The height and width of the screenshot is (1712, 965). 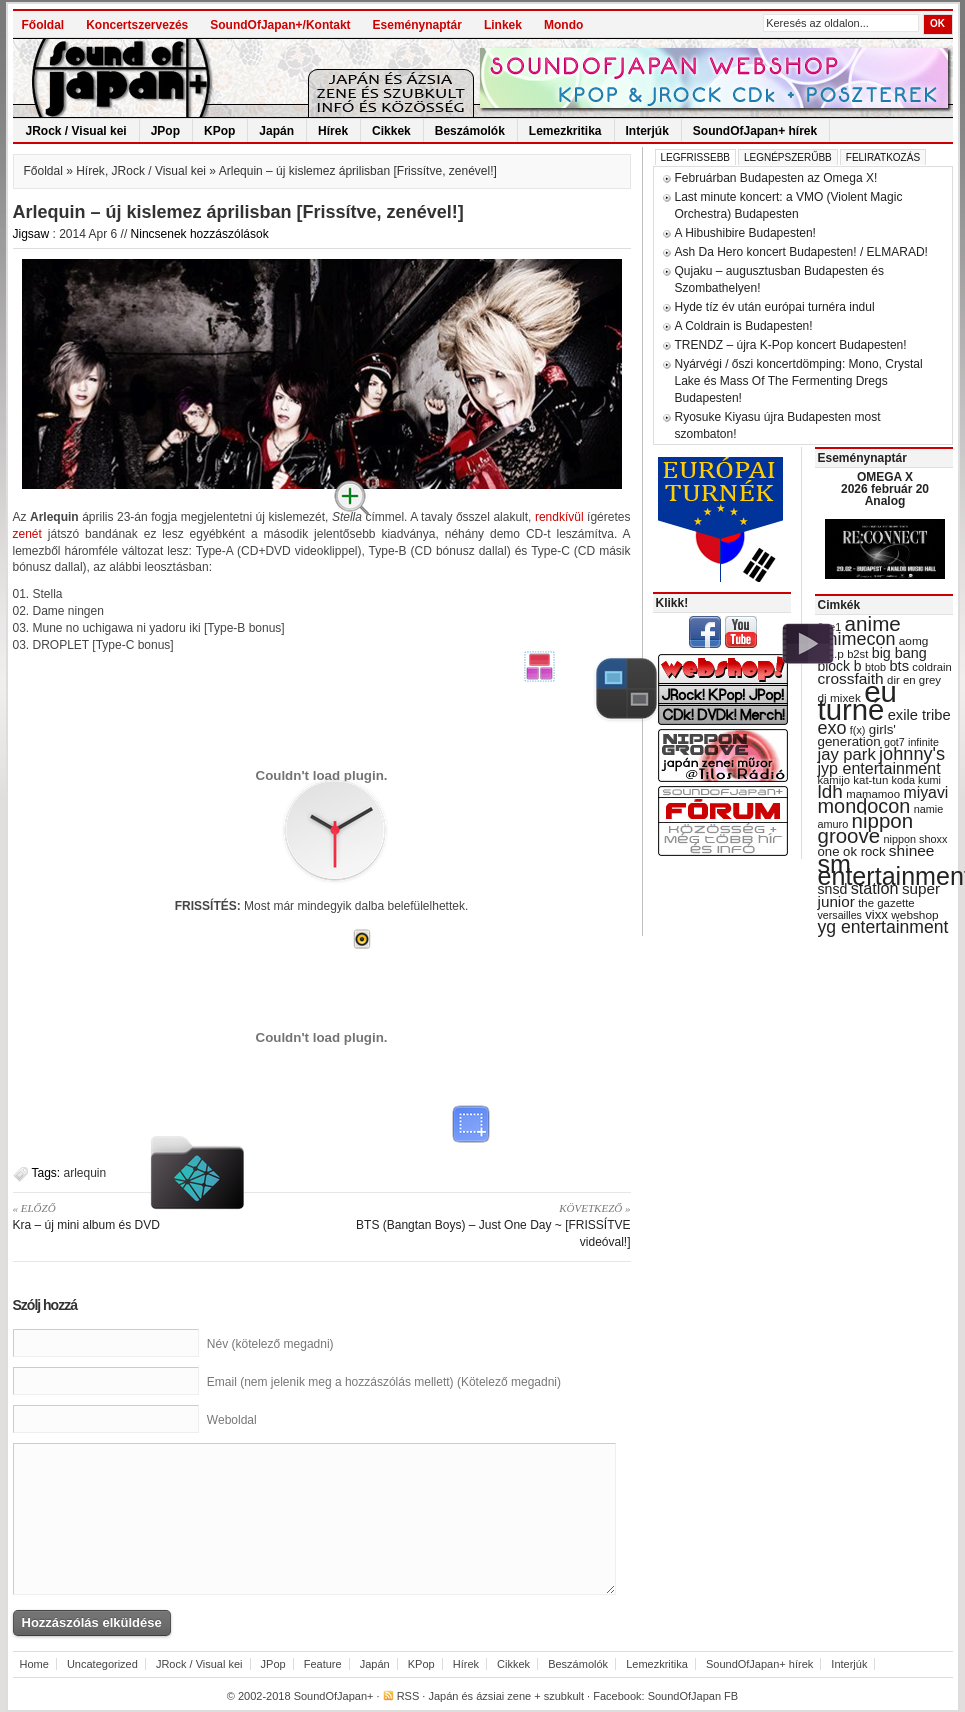 What do you see at coordinates (335, 830) in the screenshot?
I see `access date and time settings` at bounding box center [335, 830].